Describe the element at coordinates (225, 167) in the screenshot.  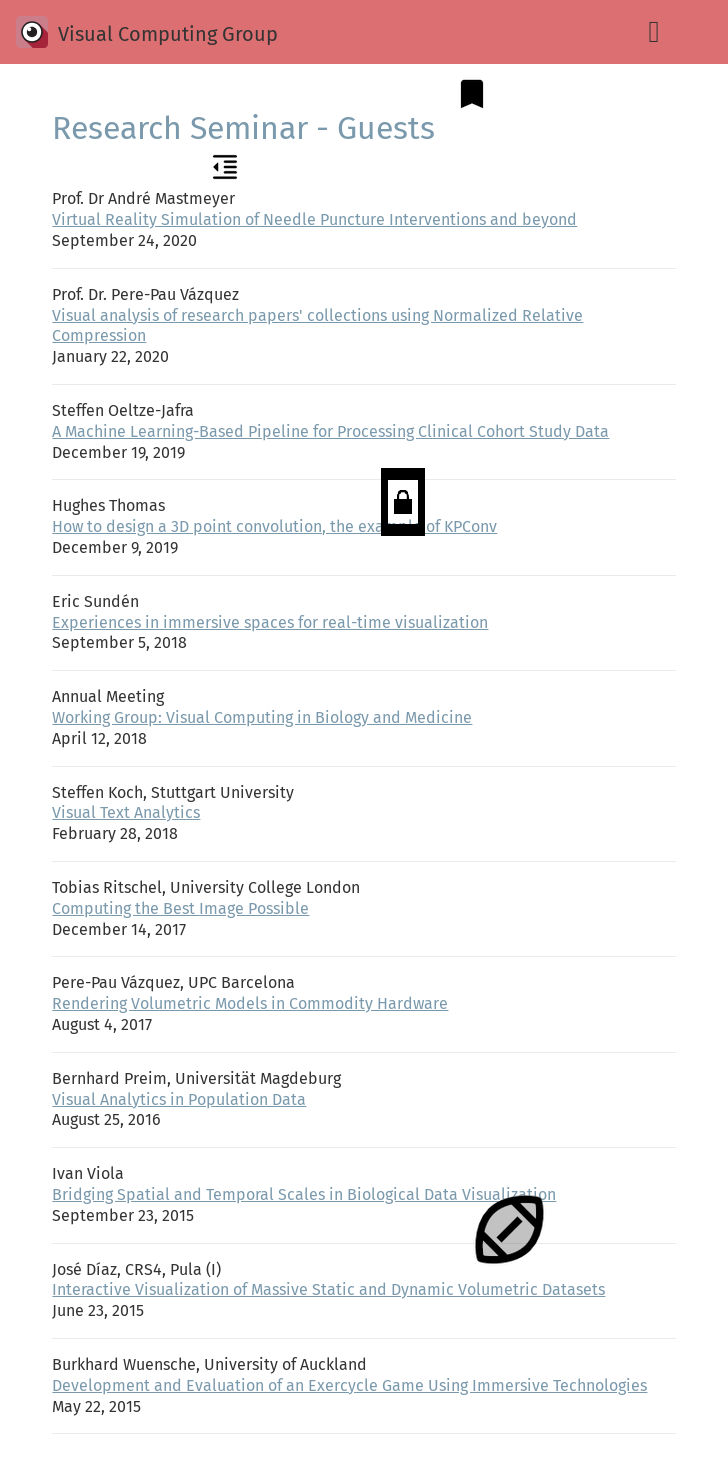
I see `decrease text indentation` at that location.